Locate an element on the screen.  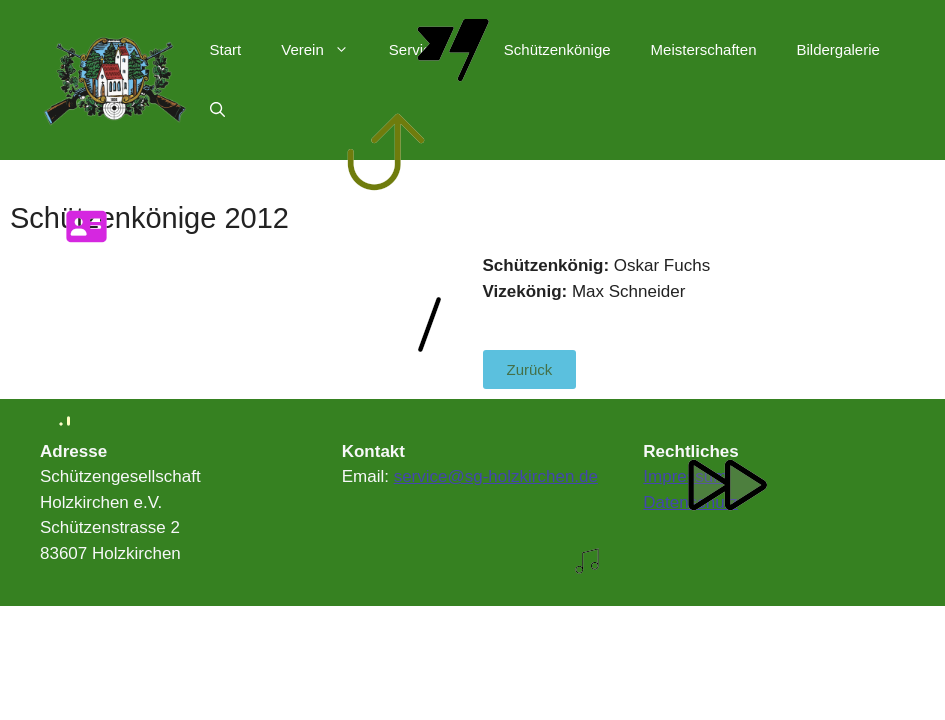
indicates weak signal strength is located at coordinates (76, 412).